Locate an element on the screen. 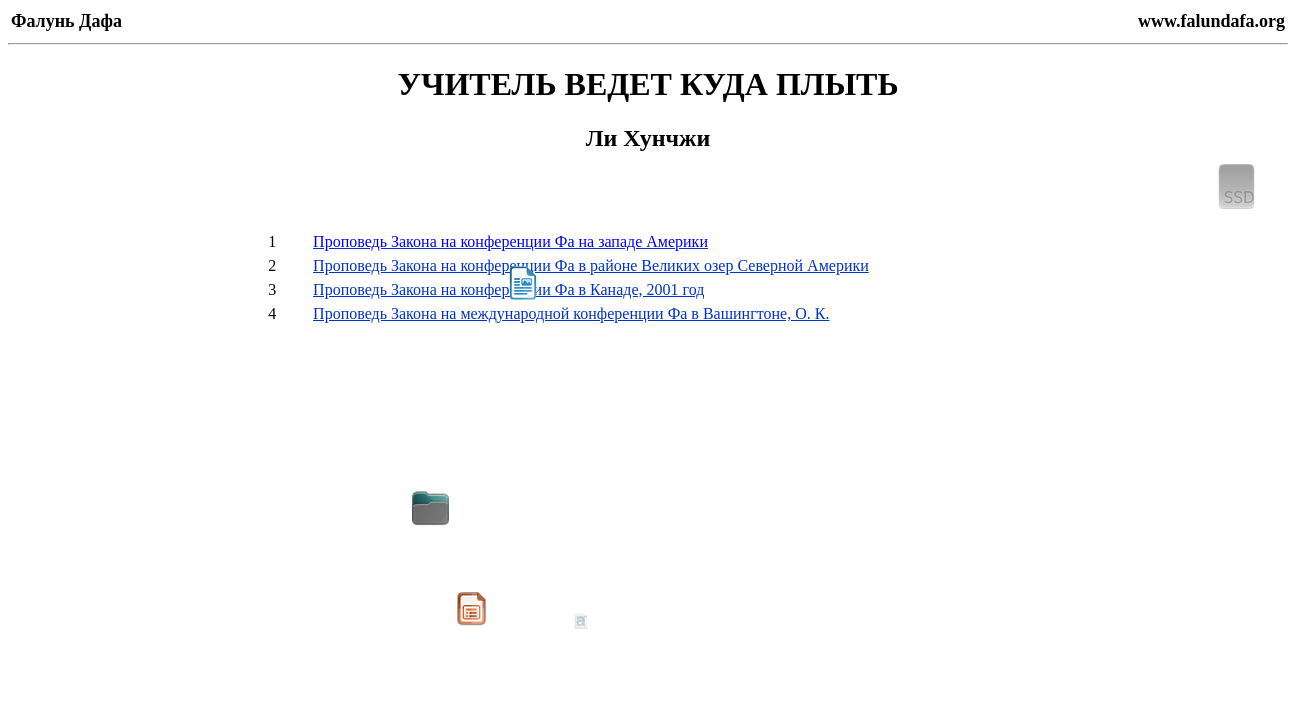  a font file type indicator is located at coordinates (581, 621).